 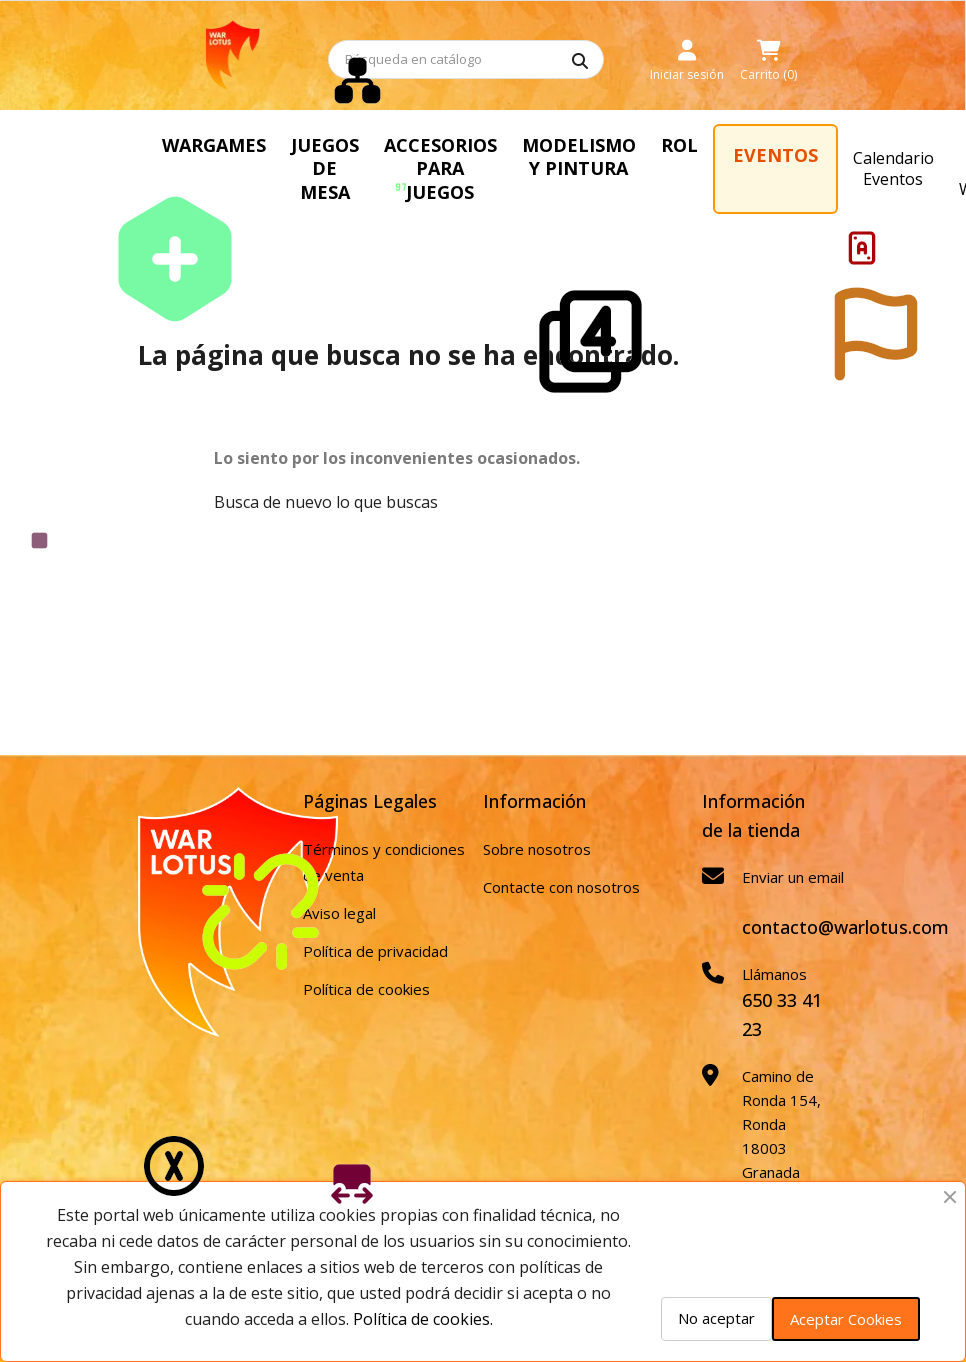 I want to click on crop image to square aspect ratio, so click(x=39, y=540).